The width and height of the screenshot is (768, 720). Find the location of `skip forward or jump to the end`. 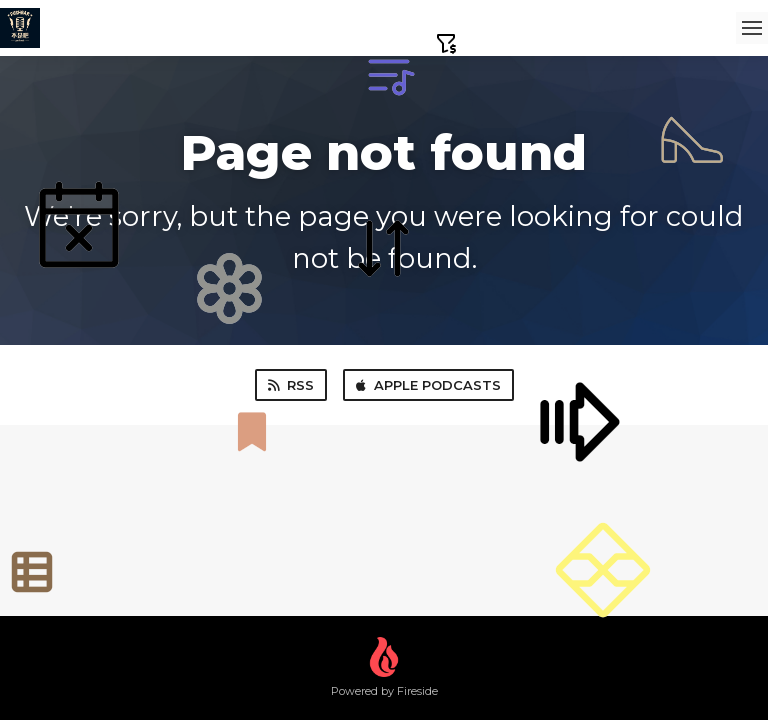

skip forward or jump to the end is located at coordinates (577, 422).